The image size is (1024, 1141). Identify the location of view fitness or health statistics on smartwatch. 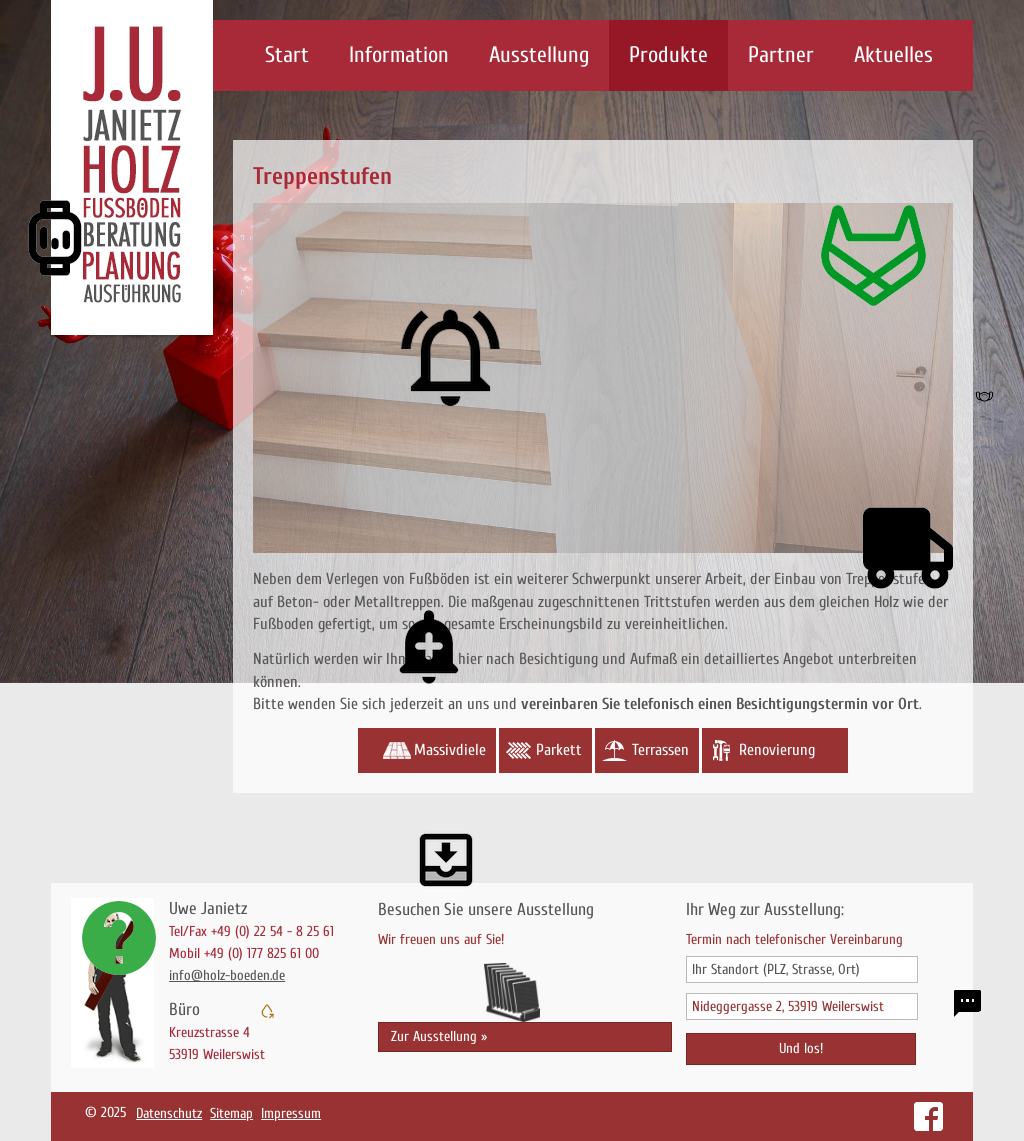
(55, 238).